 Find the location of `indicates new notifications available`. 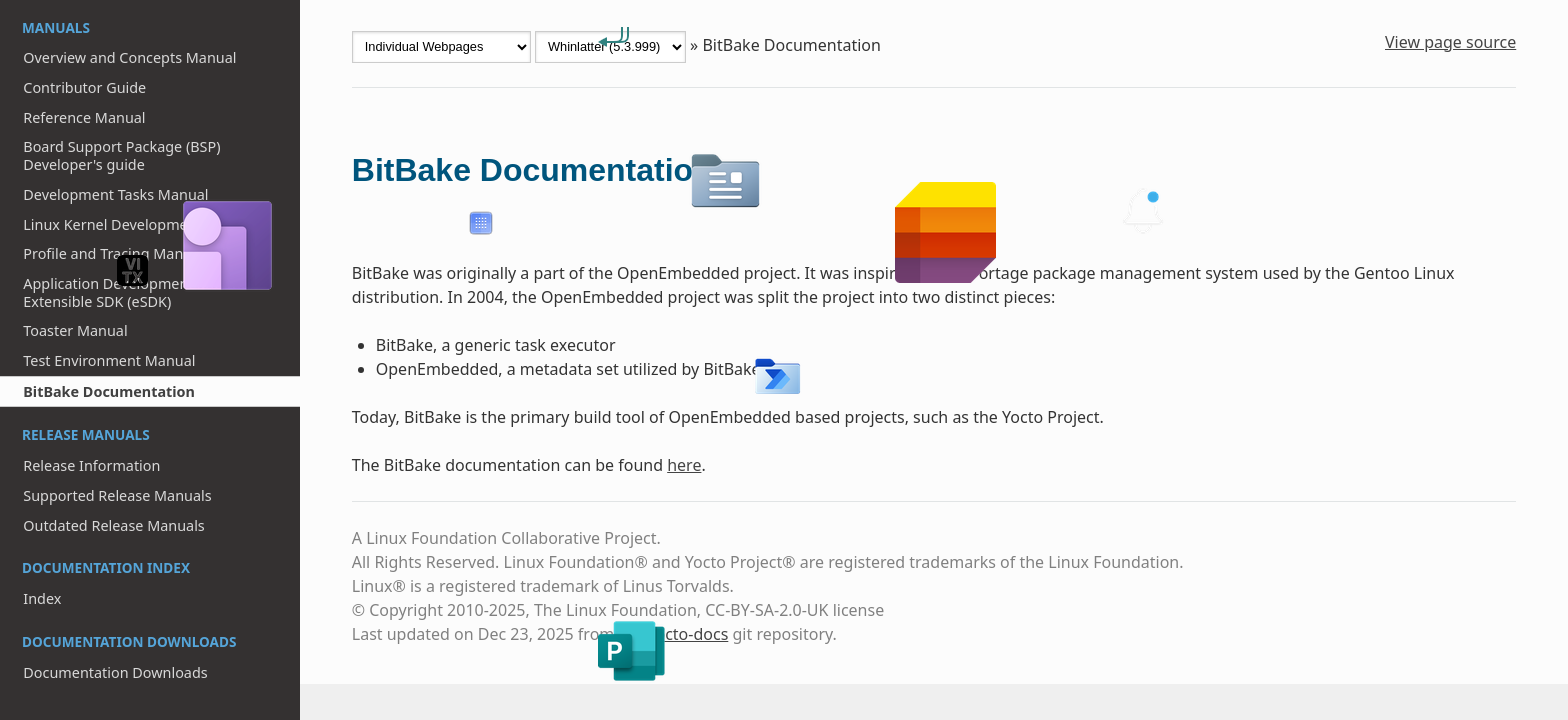

indicates new notifications available is located at coordinates (1143, 211).